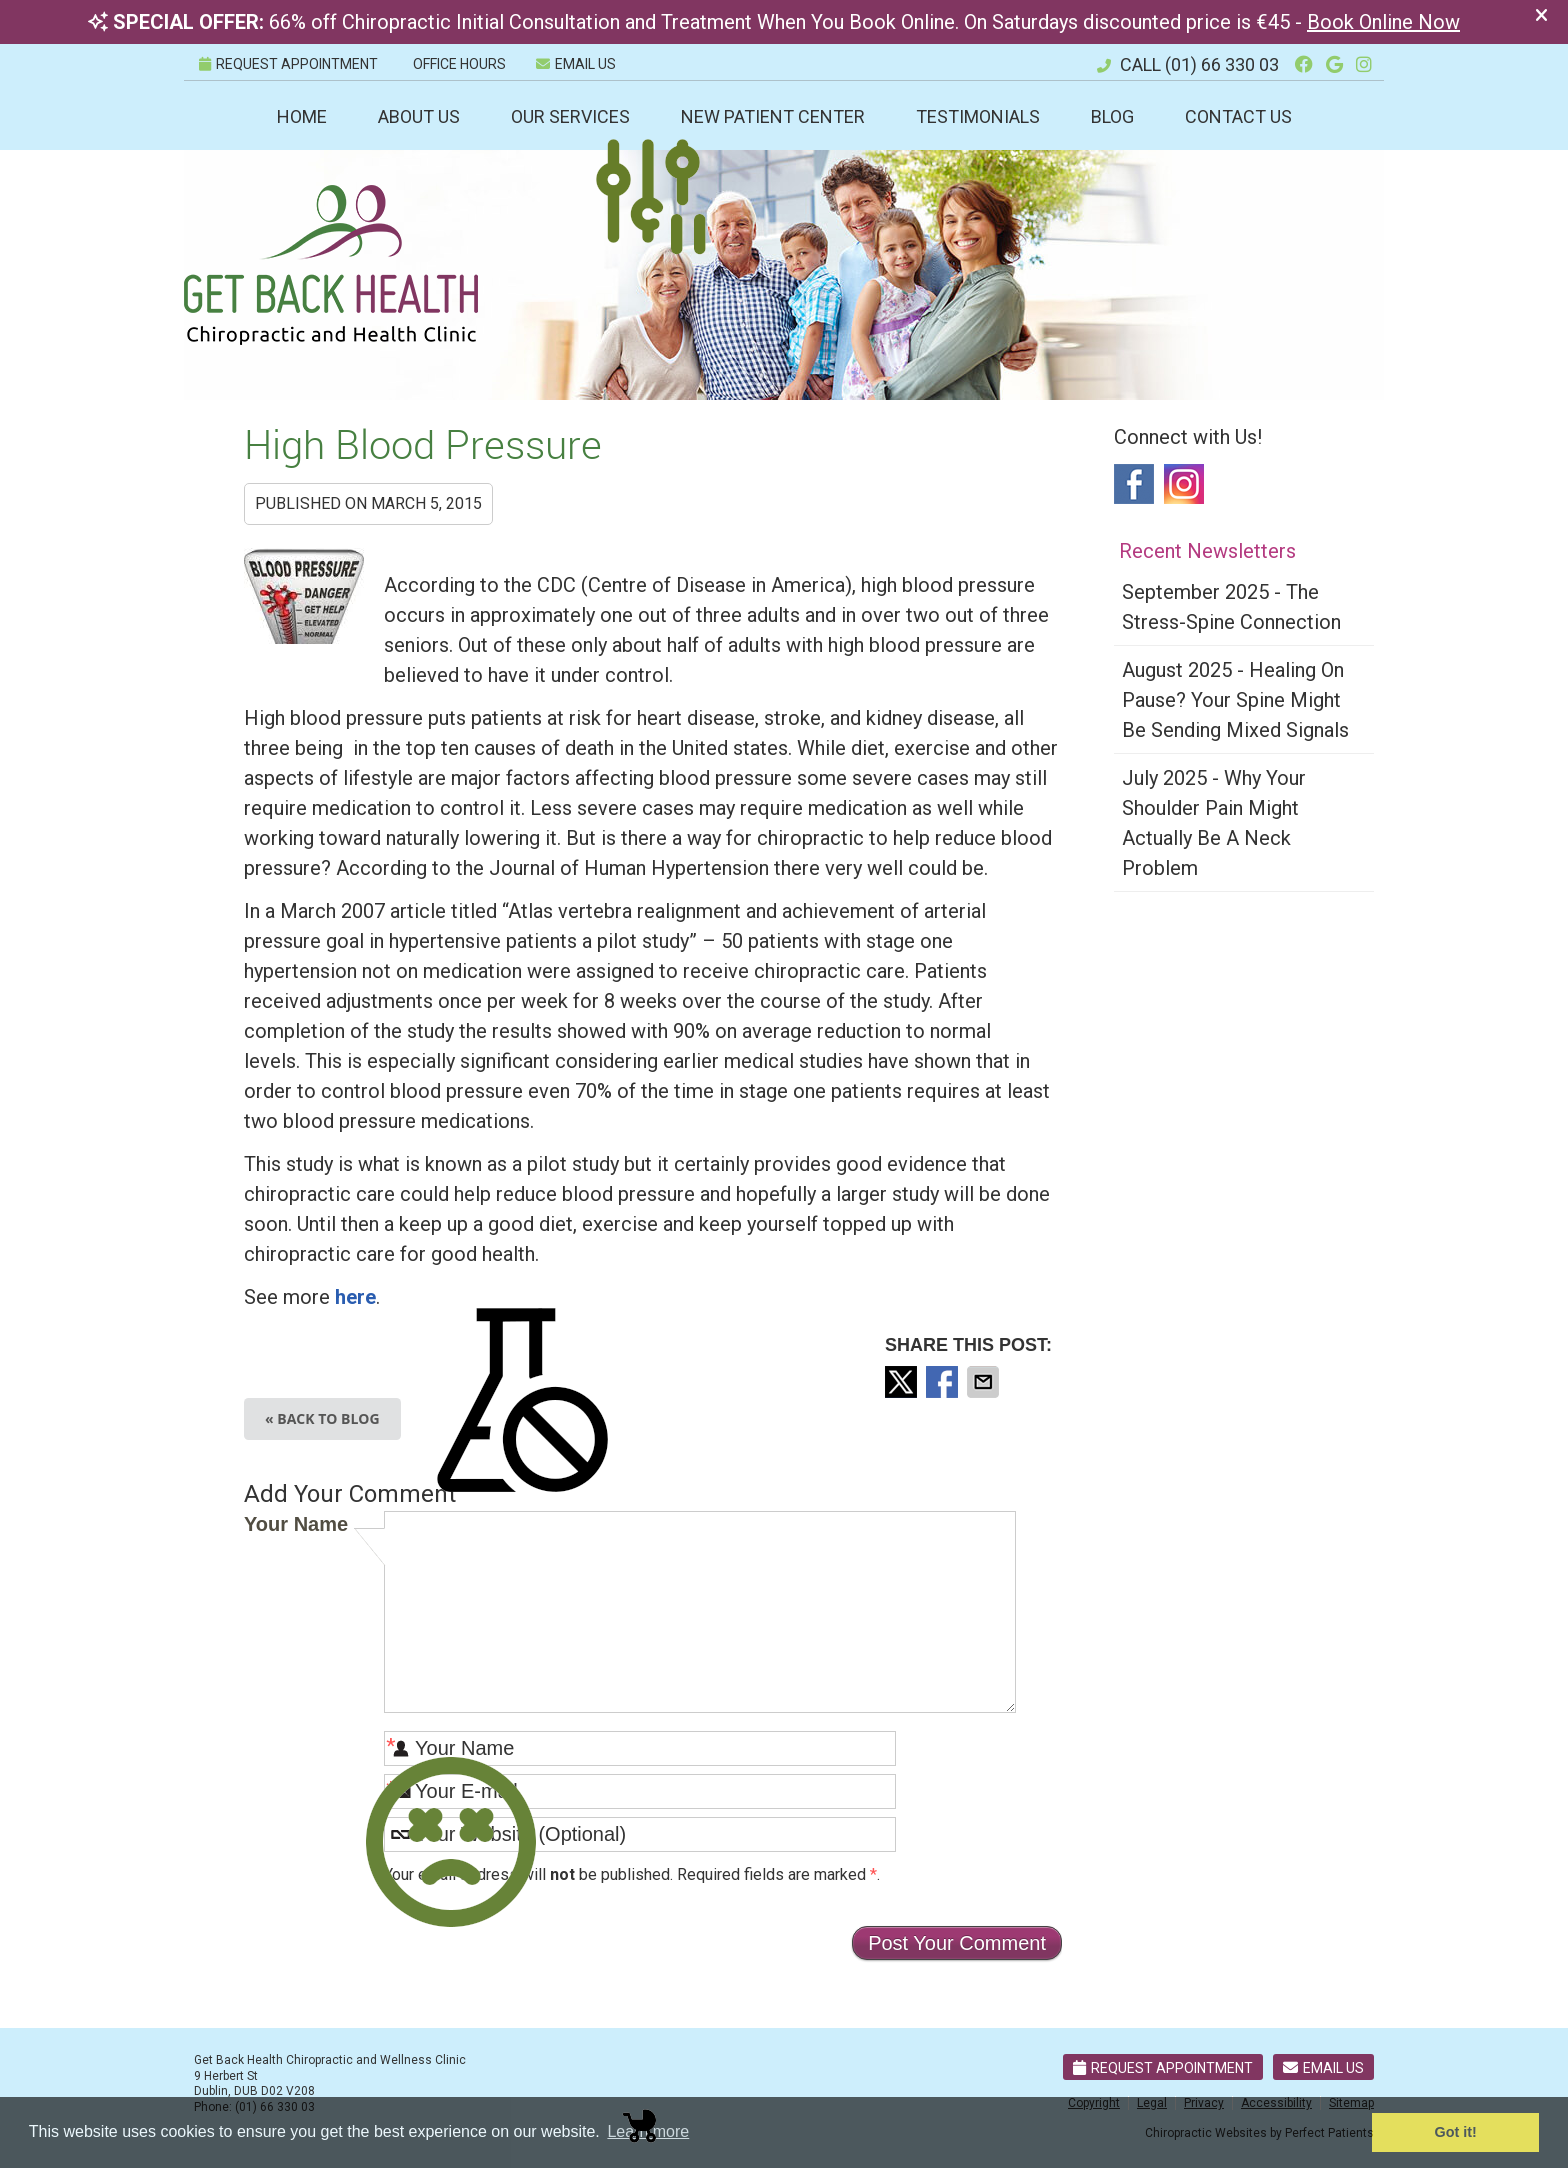 The image size is (1568, 2168). What do you see at coordinates (451, 1842) in the screenshot?
I see `indicates an error or system failure` at bounding box center [451, 1842].